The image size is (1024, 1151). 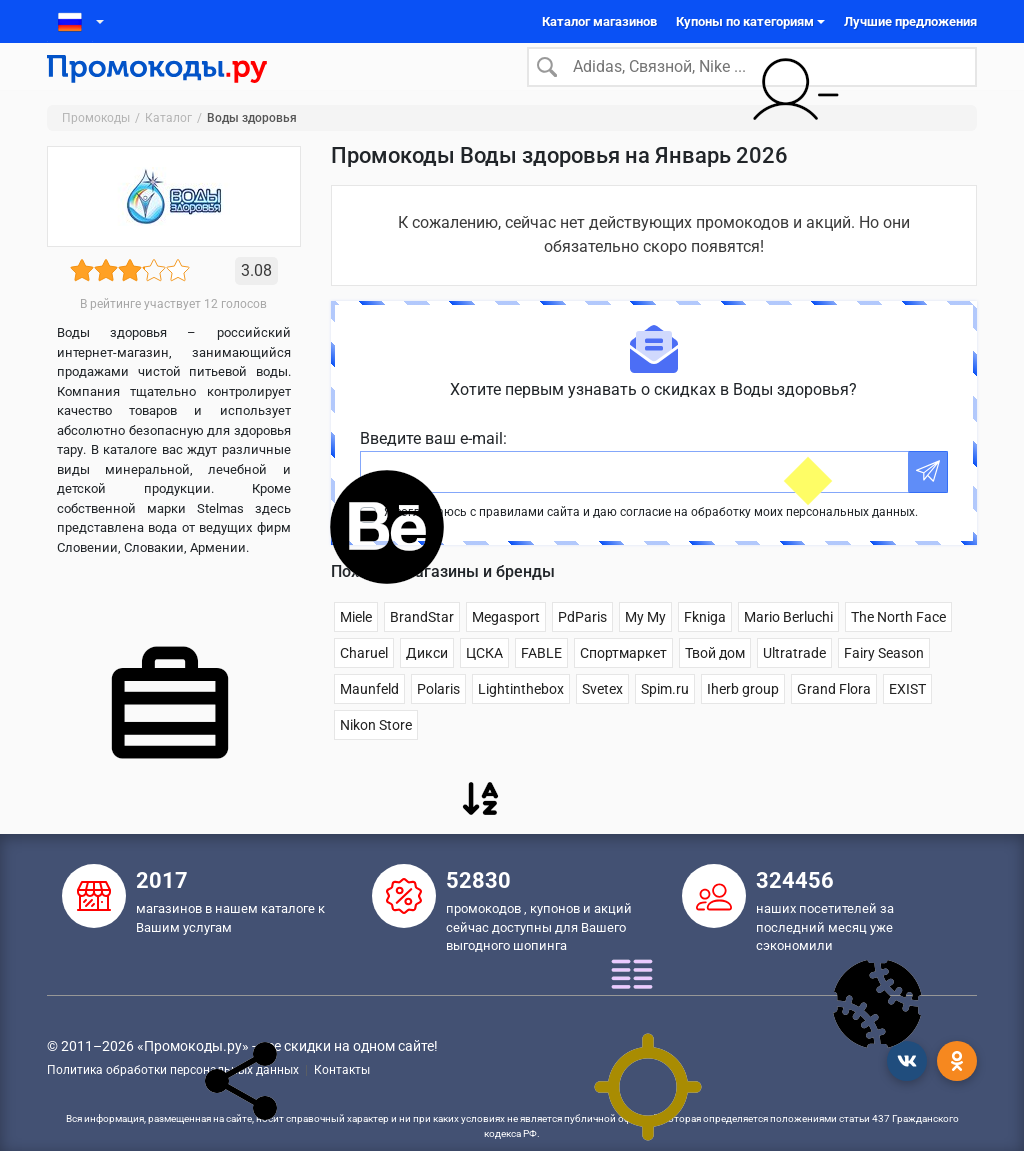 I want to click on view baseball scores or stats, so click(x=877, y=1003).